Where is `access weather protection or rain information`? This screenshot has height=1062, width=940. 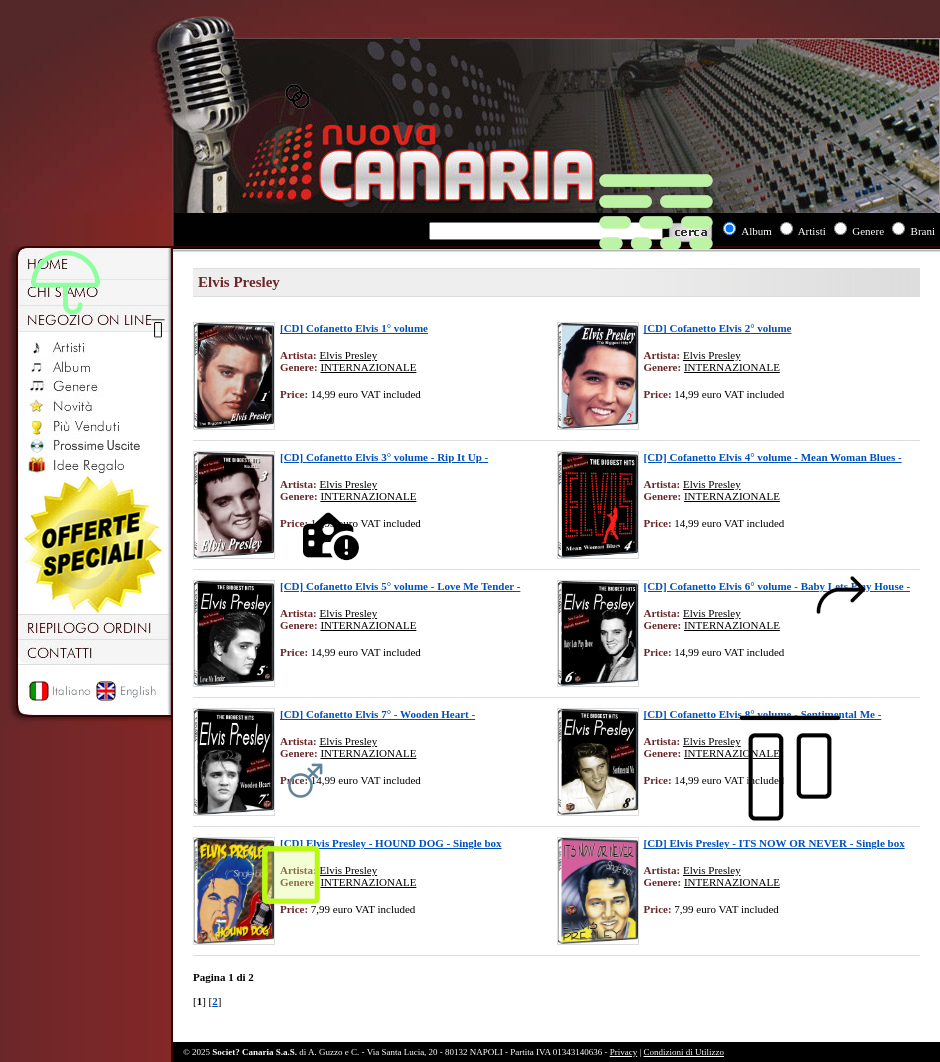
access weather protection or rain information is located at coordinates (65, 282).